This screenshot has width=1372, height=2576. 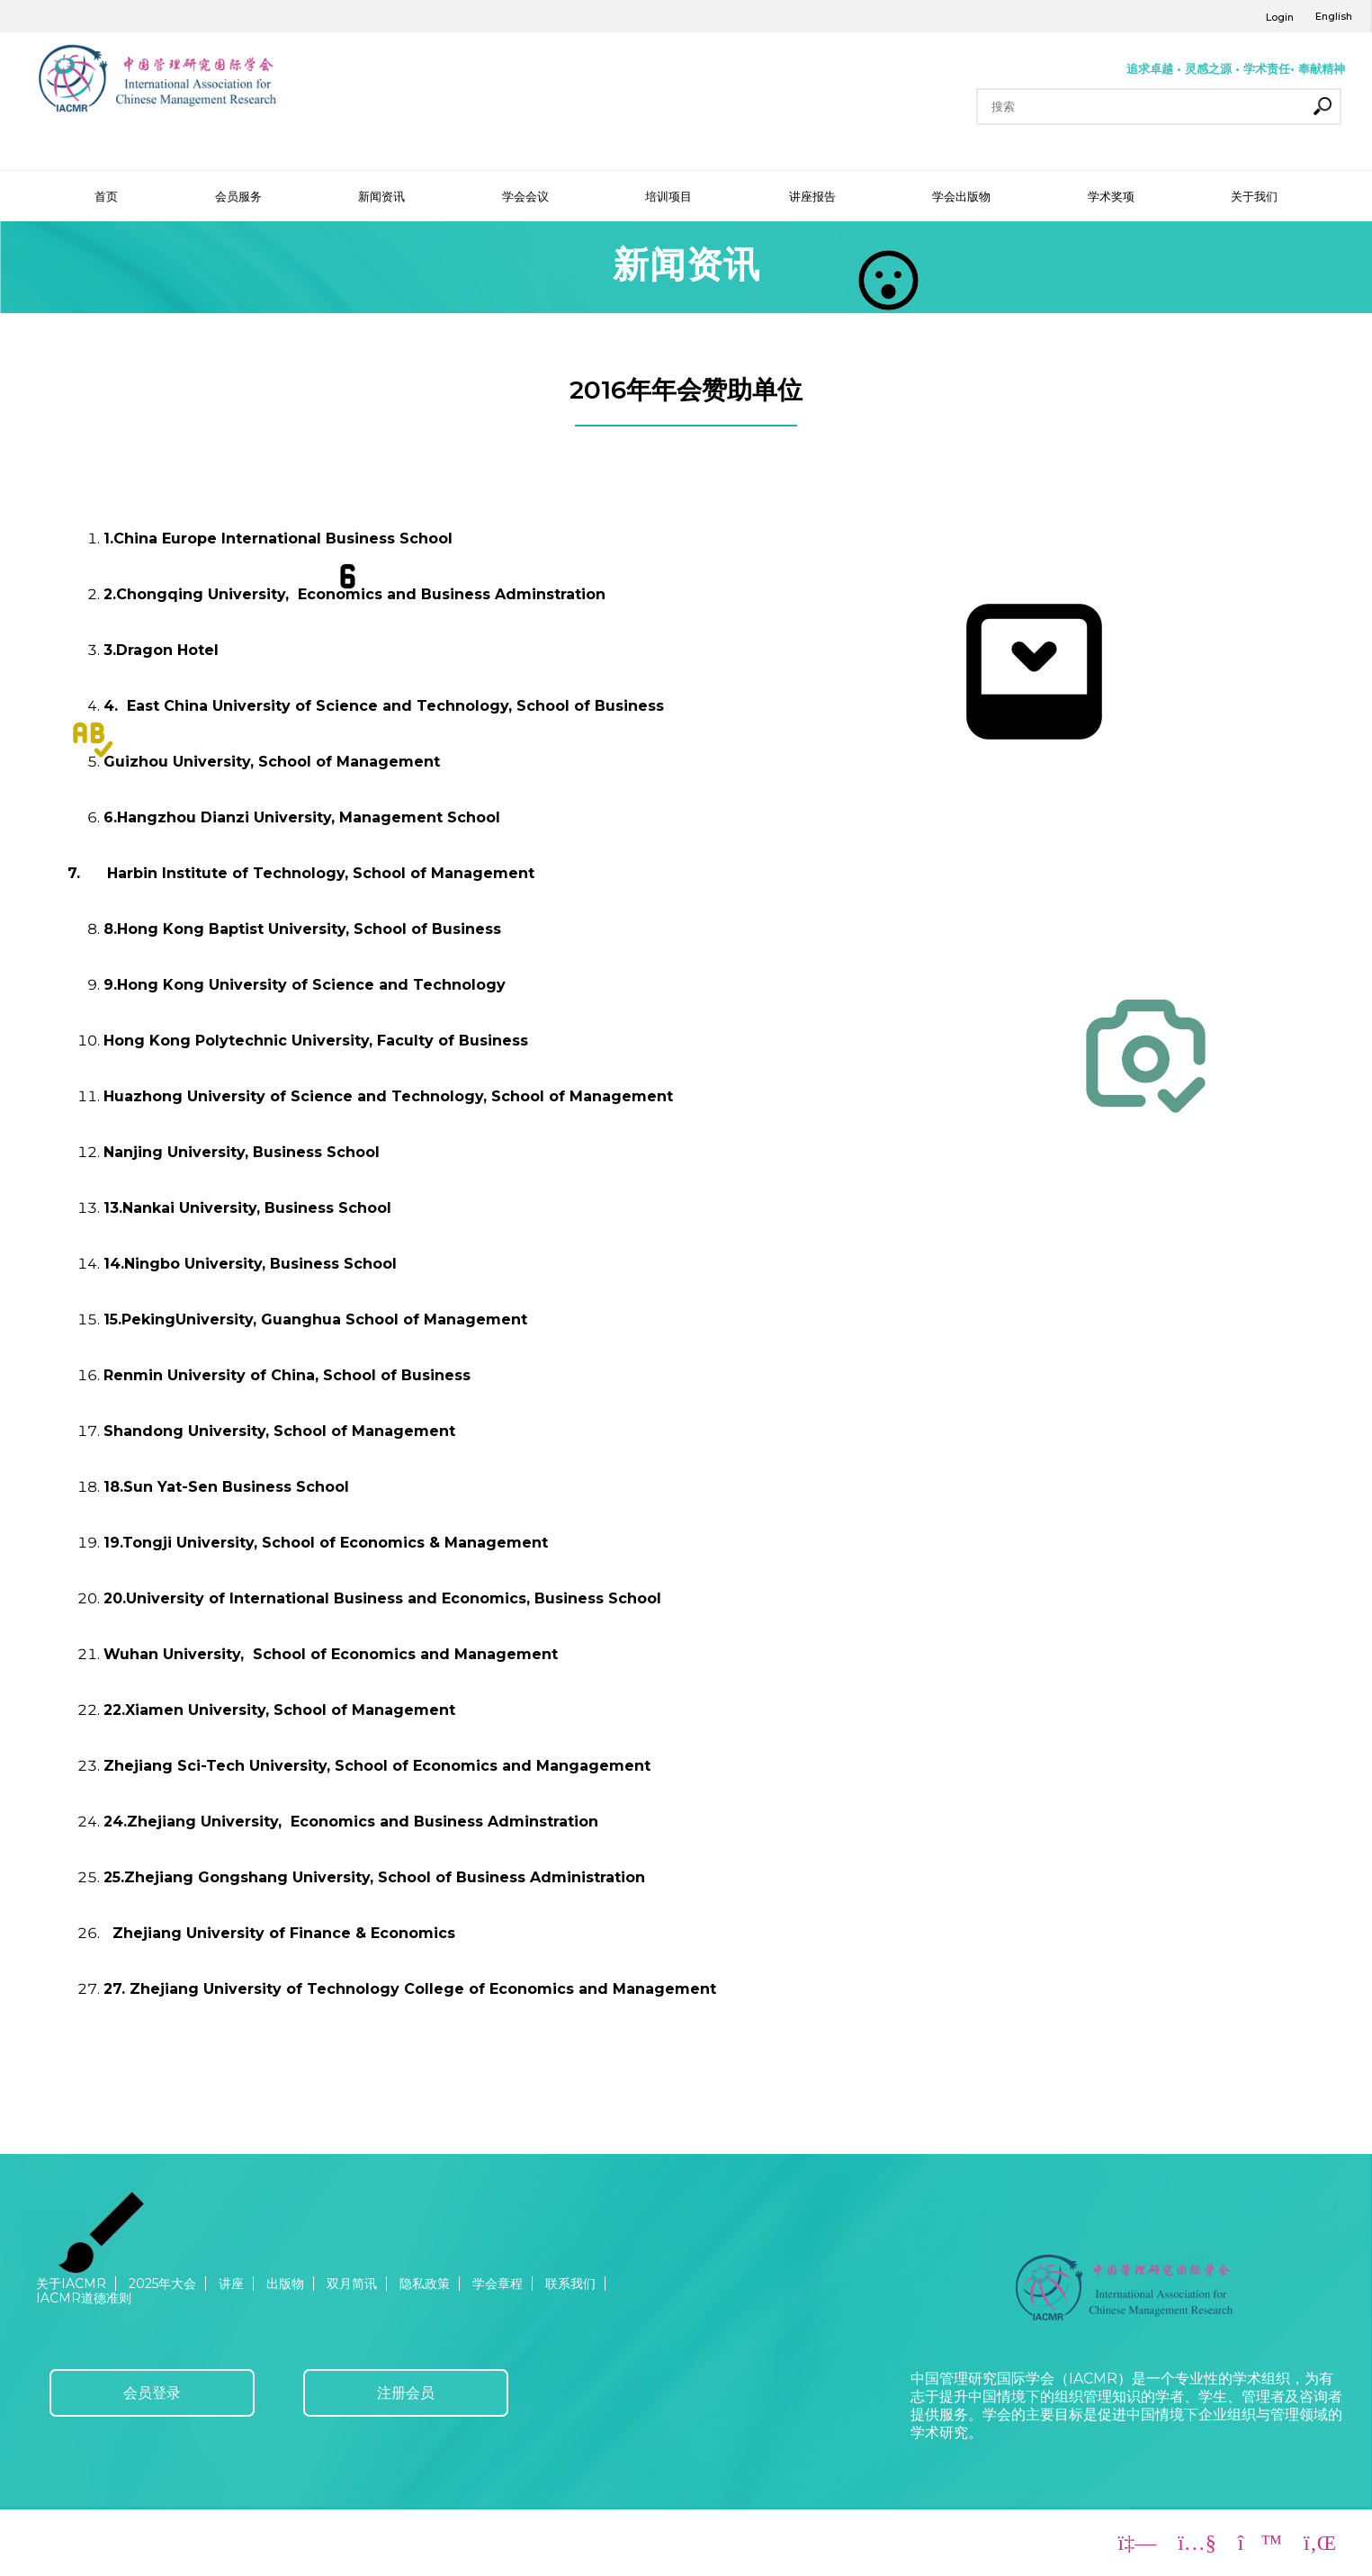 What do you see at coordinates (103, 2233) in the screenshot?
I see `access drawing or painting tools` at bounding box center [103, 2233].